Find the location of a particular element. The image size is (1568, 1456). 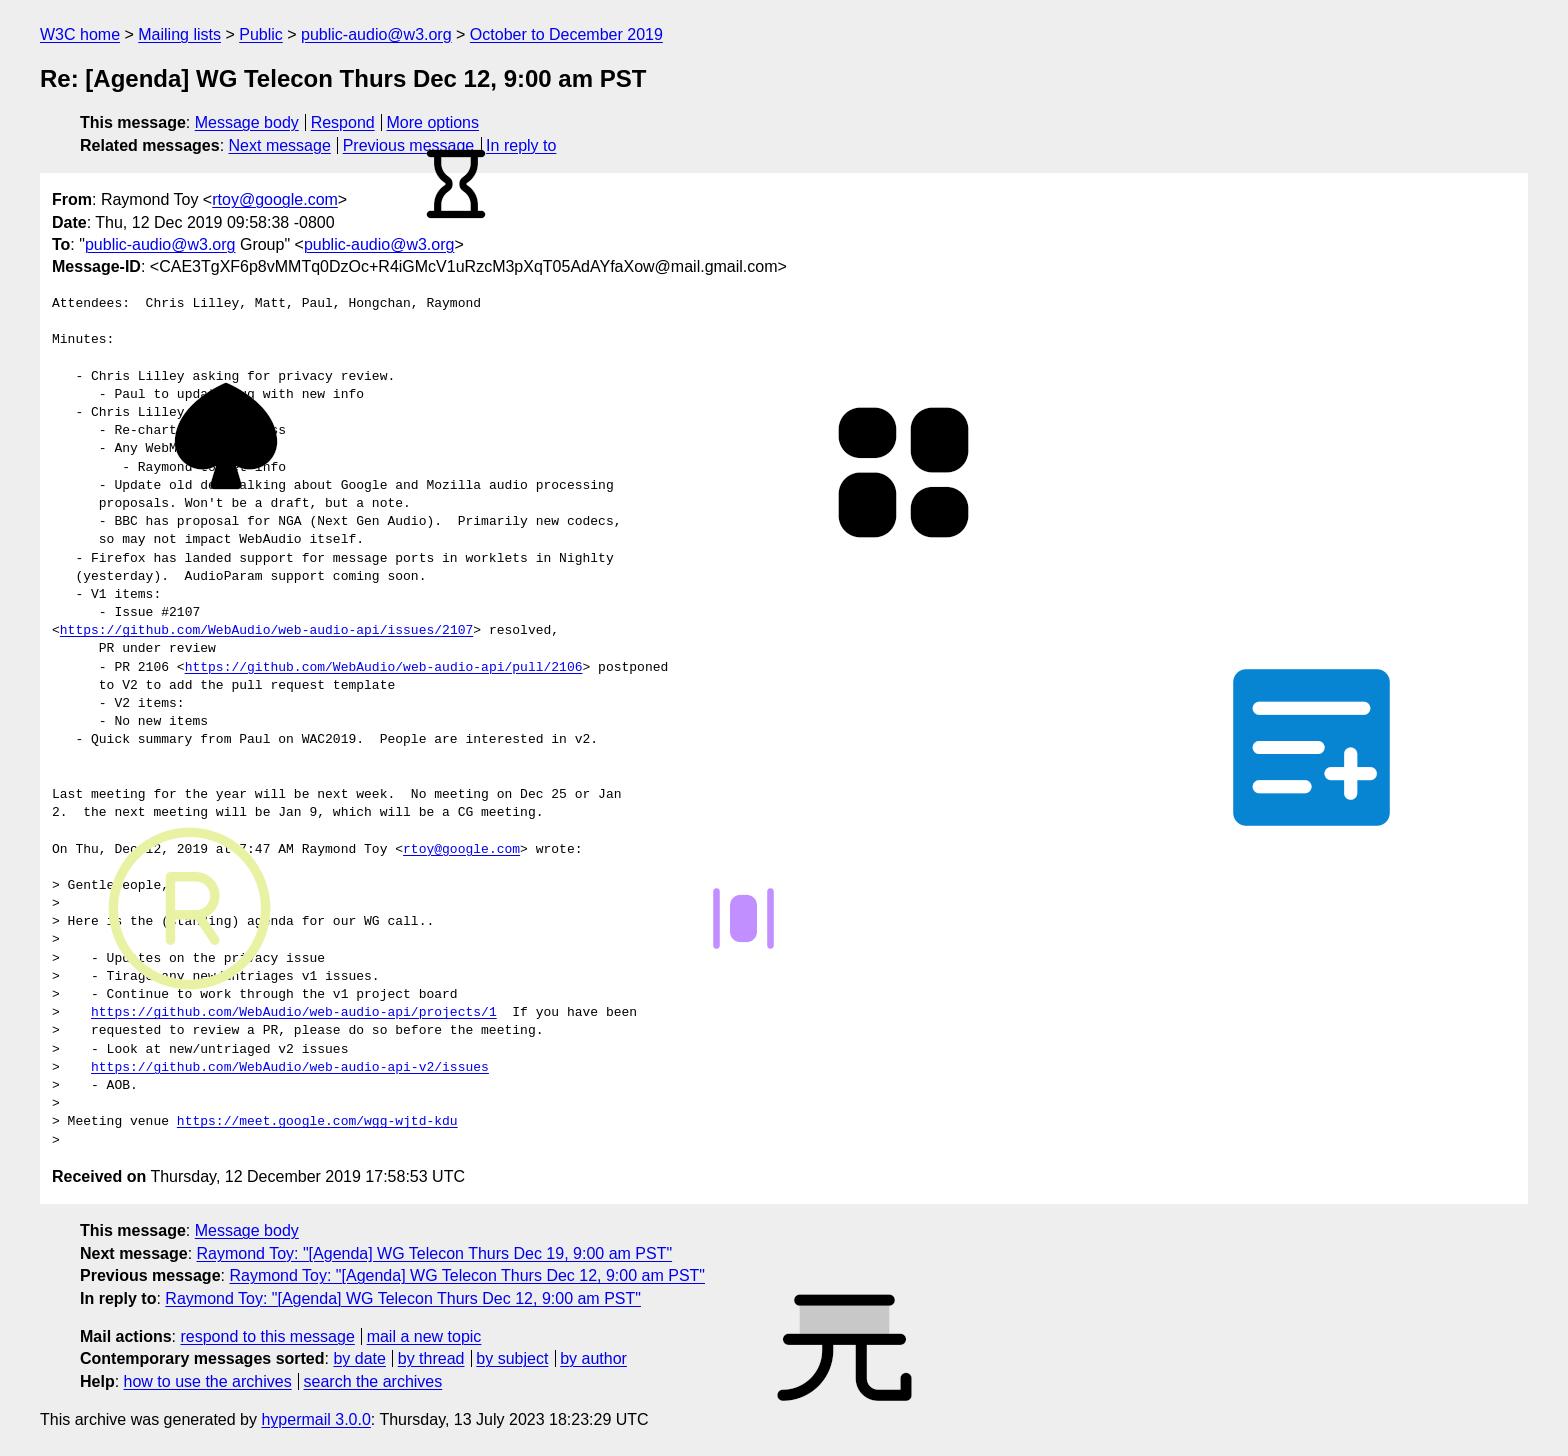

distribute layers vertically with equal spacing is located at coordinates (743, 918).